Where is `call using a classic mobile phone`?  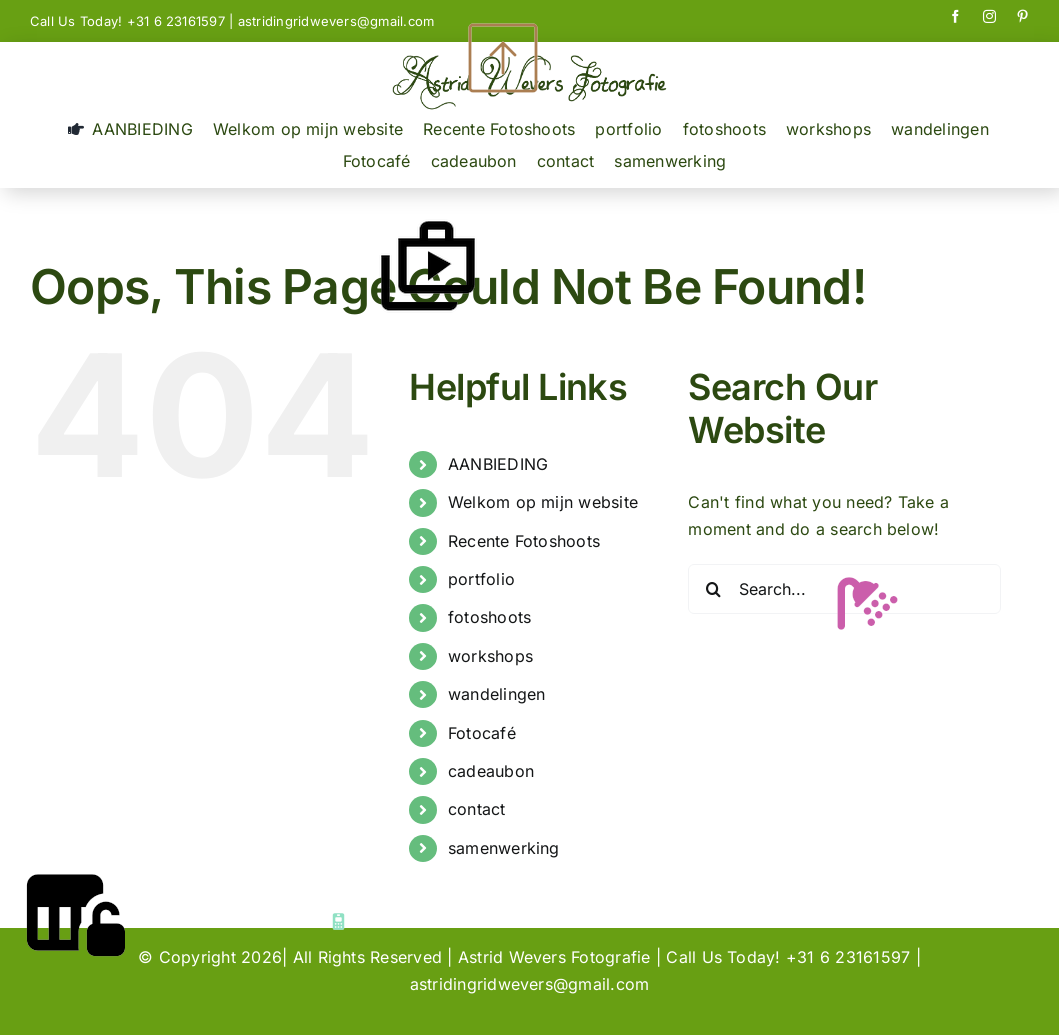 call using a classic mobile phone is located at coordinates (338, 921).